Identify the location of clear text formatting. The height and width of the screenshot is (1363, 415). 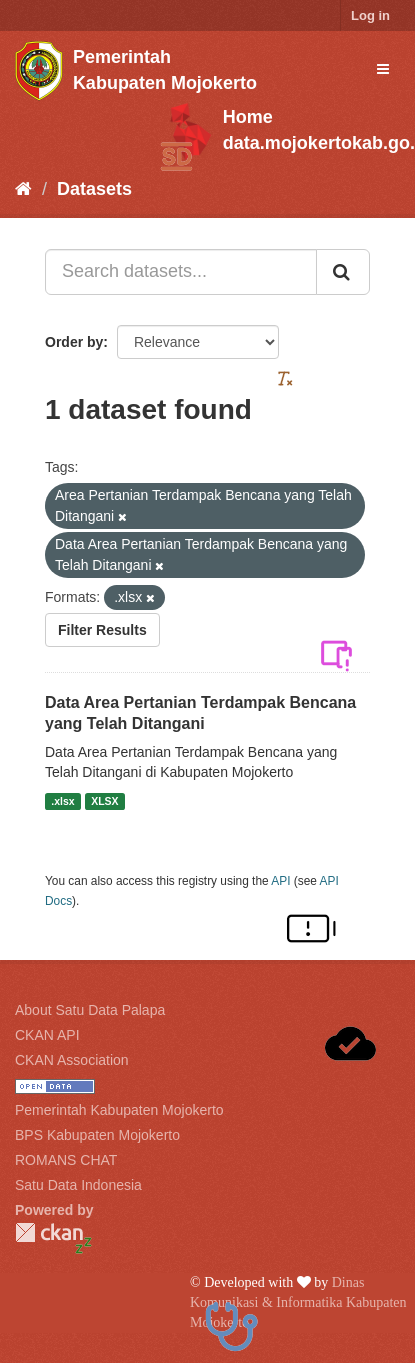
(283, 378).